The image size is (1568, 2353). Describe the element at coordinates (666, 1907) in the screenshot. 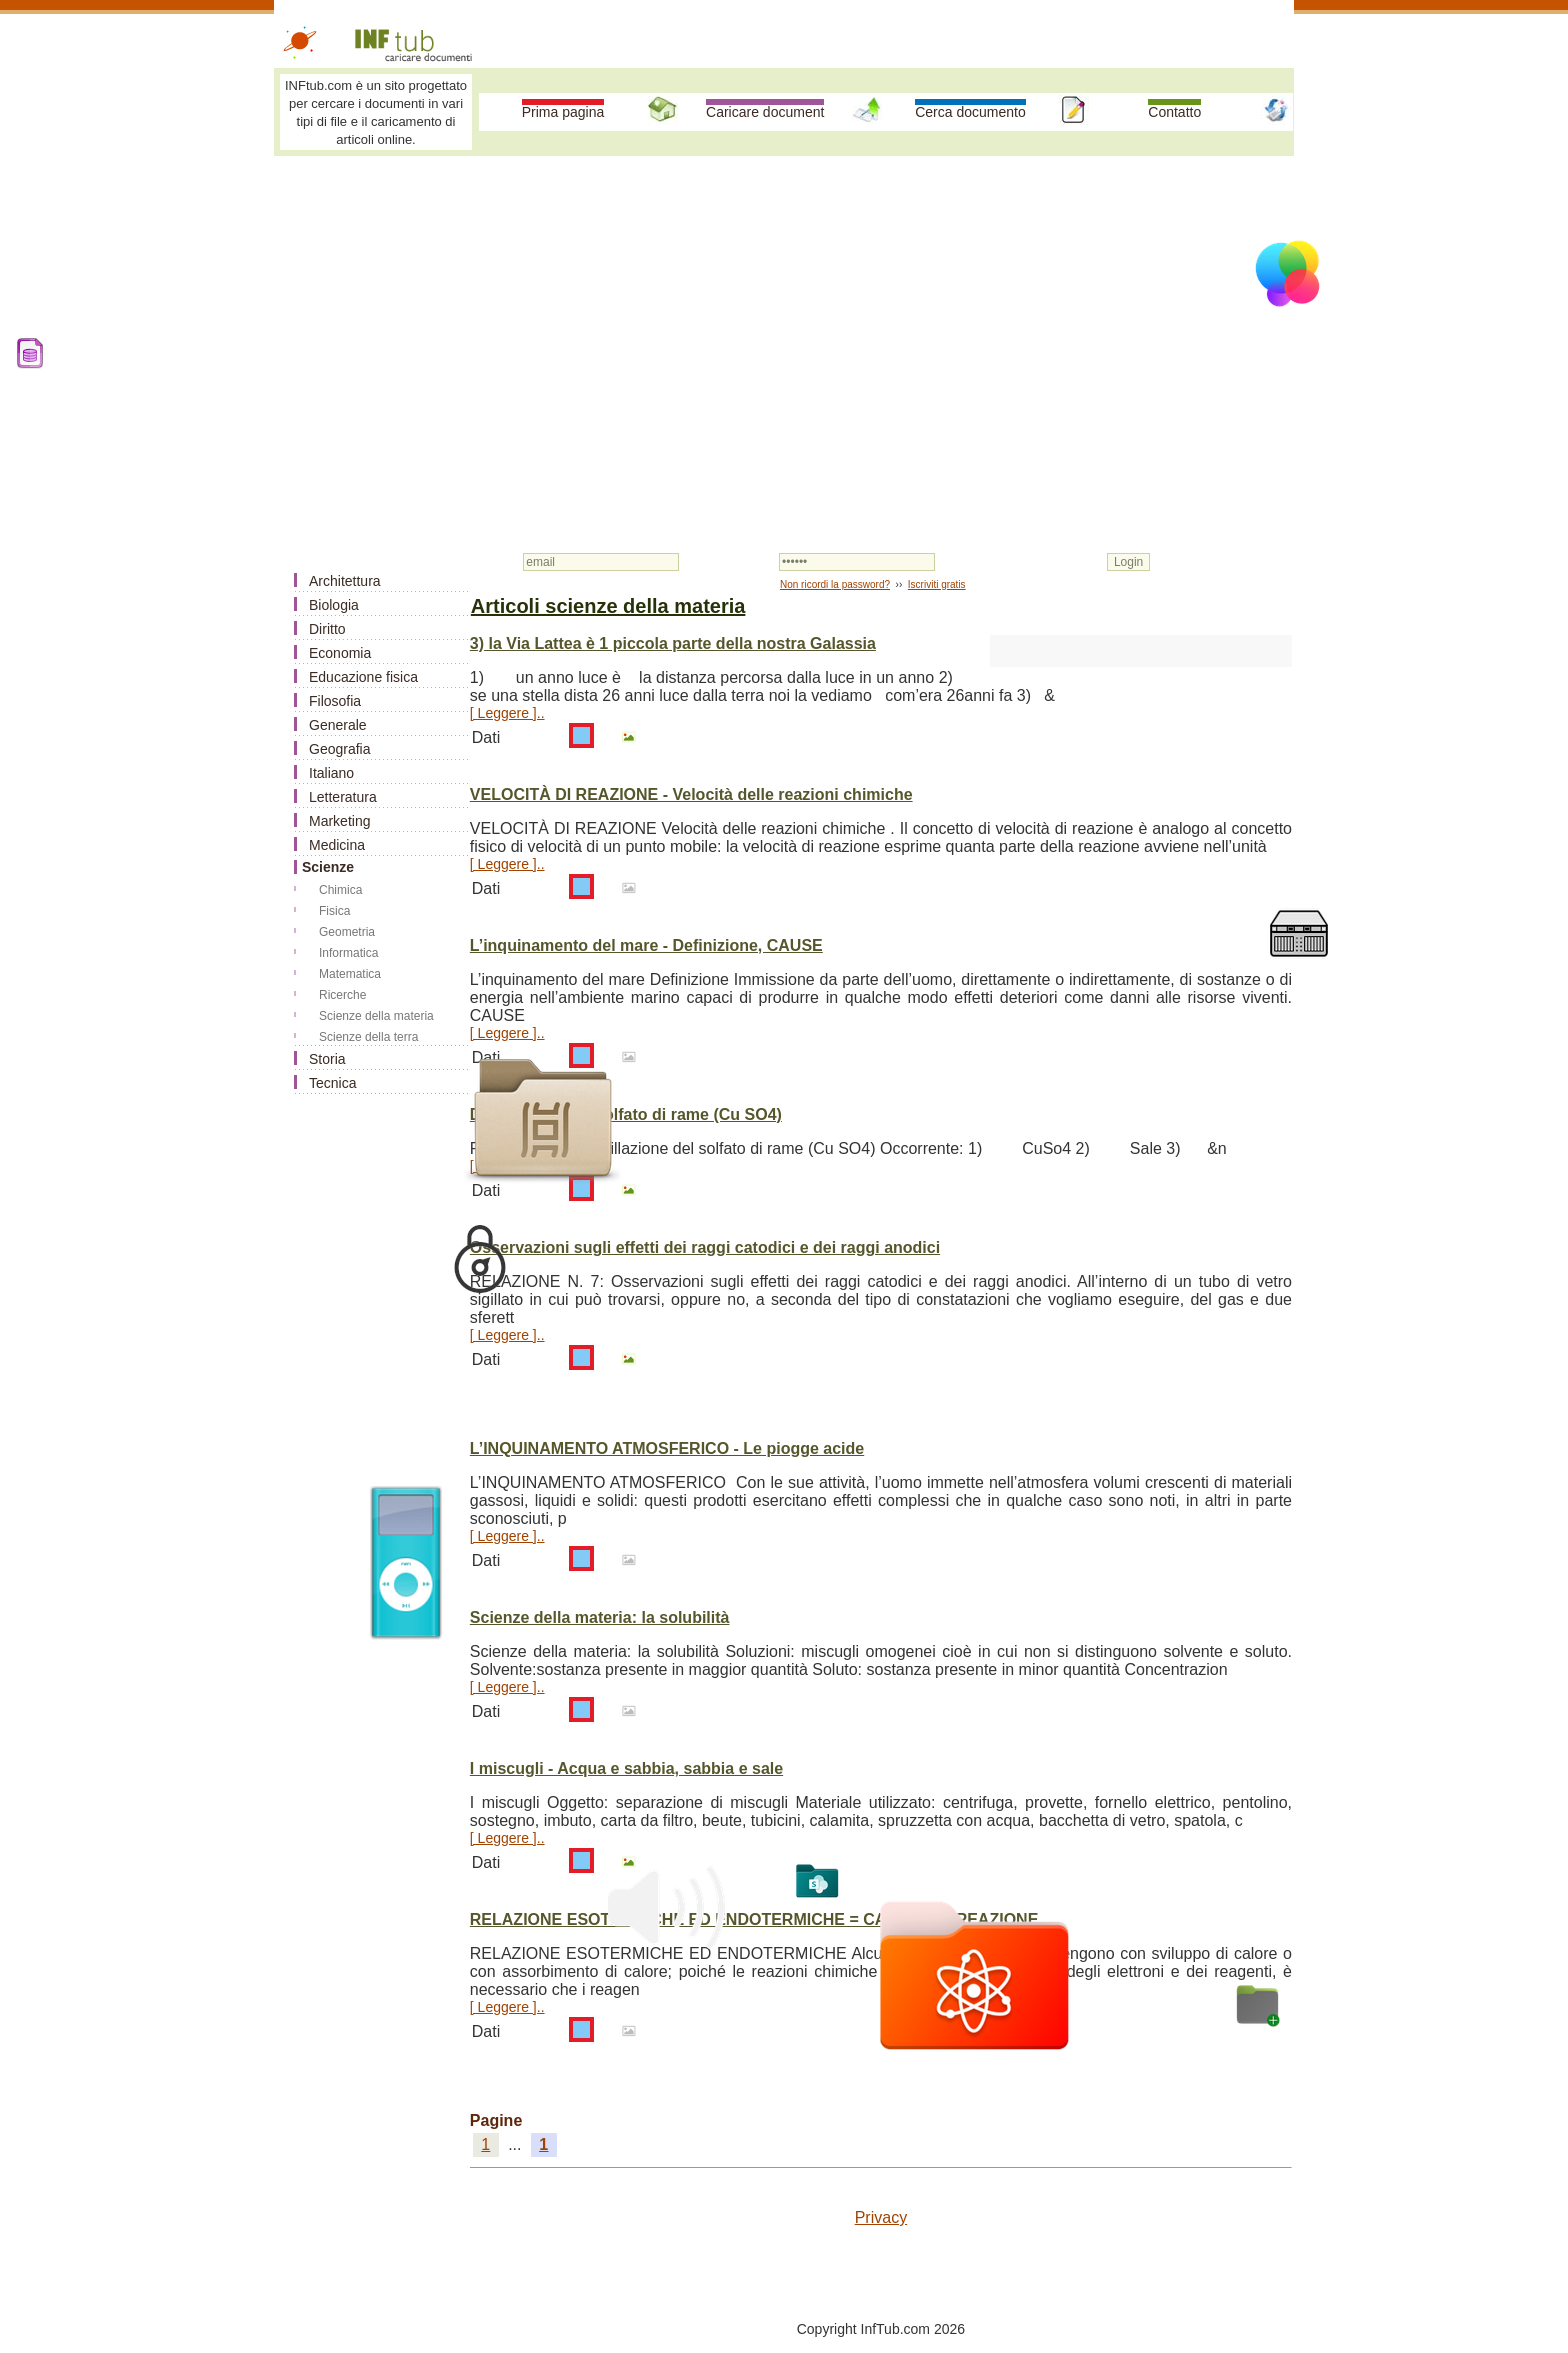

I see `indicates volume is set to high` at that location.